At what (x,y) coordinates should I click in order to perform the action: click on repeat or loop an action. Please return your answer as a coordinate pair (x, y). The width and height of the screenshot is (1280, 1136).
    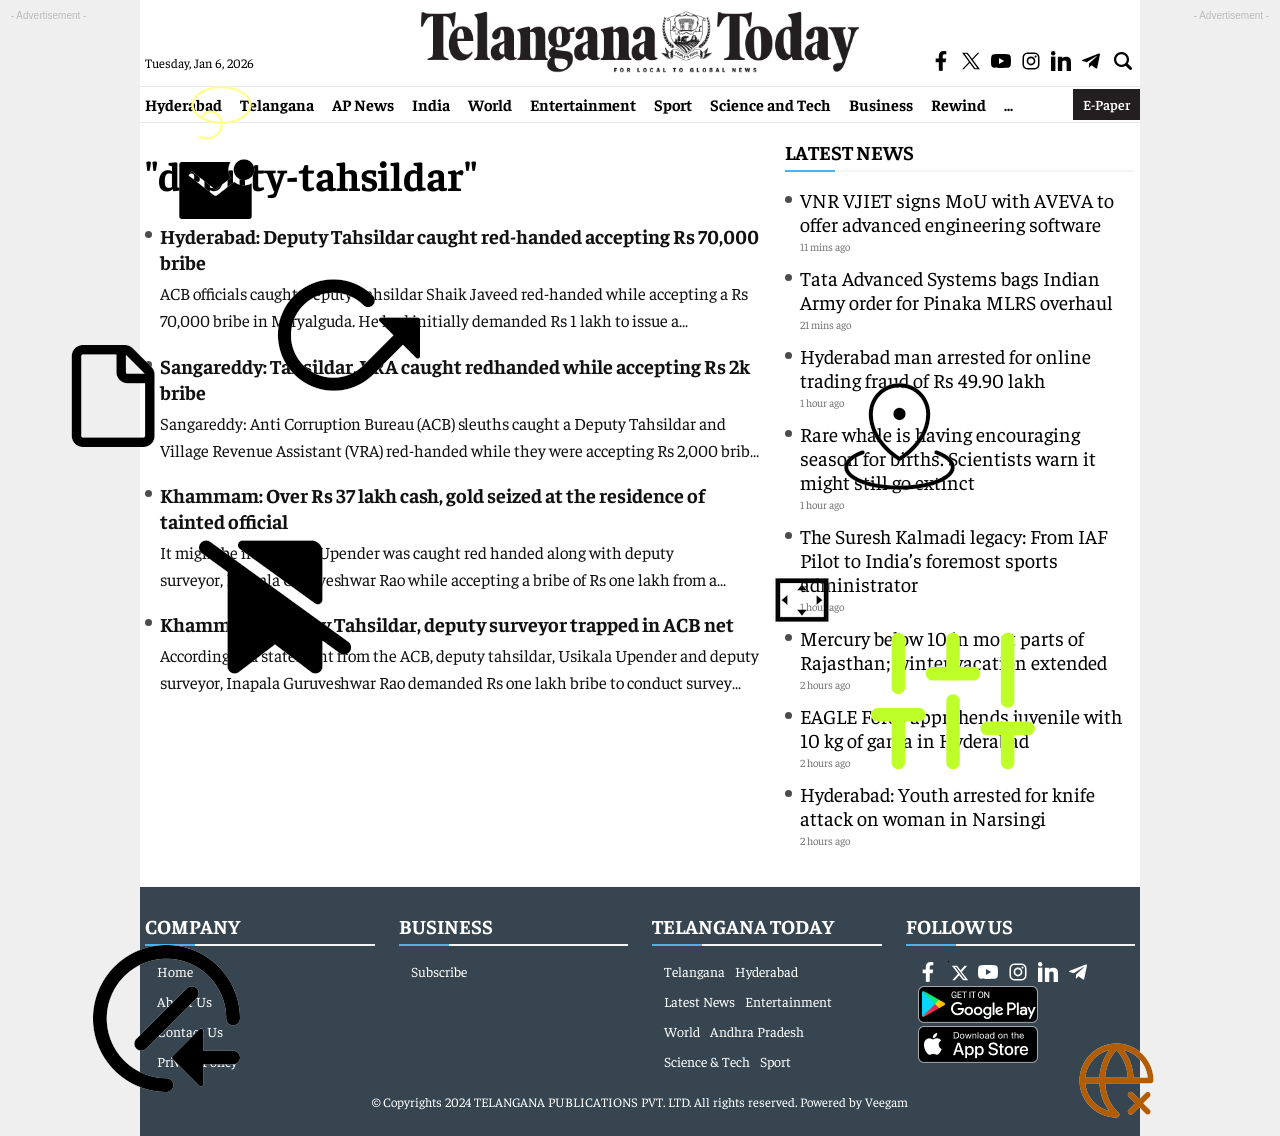
    Looking at the image, I should click on (348, 326).